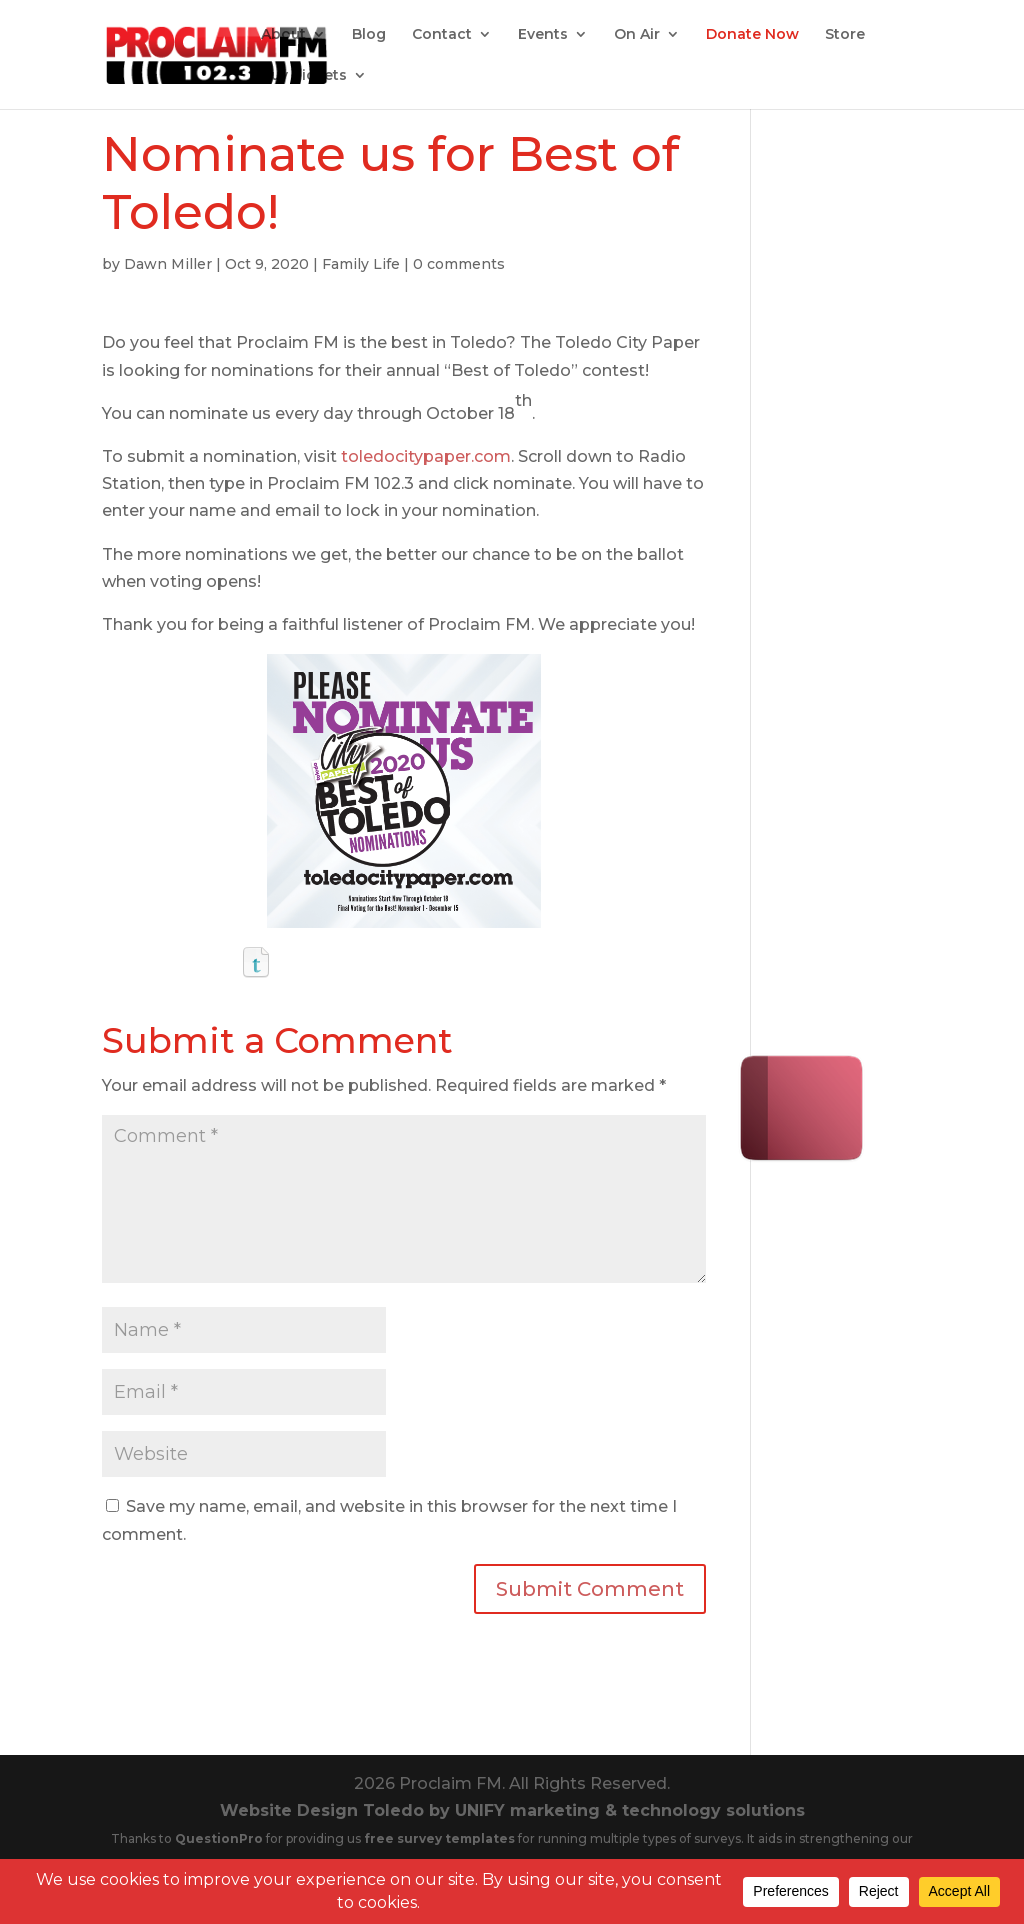 The width and height of the screenshot is (1024, 1924). What do you see at coordinates (801, 1103) in the screenshot?
I see `access desktop folder contents` at bounding box center [801, 1103].